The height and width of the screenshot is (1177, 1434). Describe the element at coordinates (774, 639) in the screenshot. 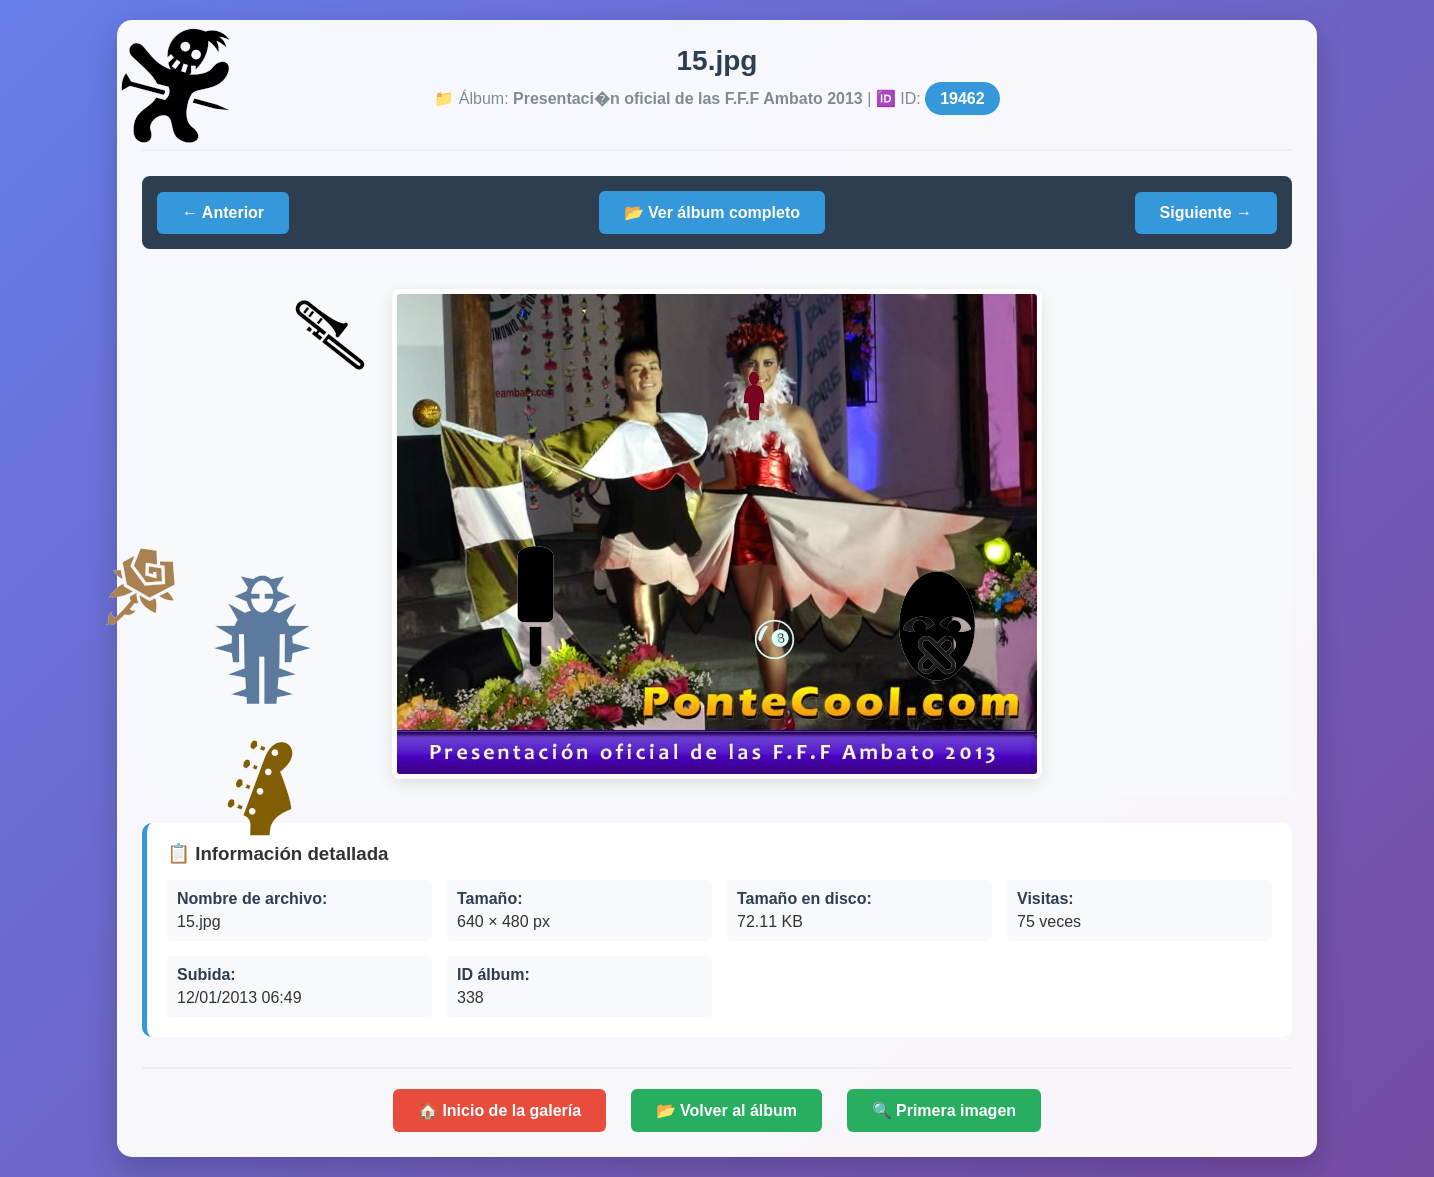

I see `play billiards or pool game` at that location.